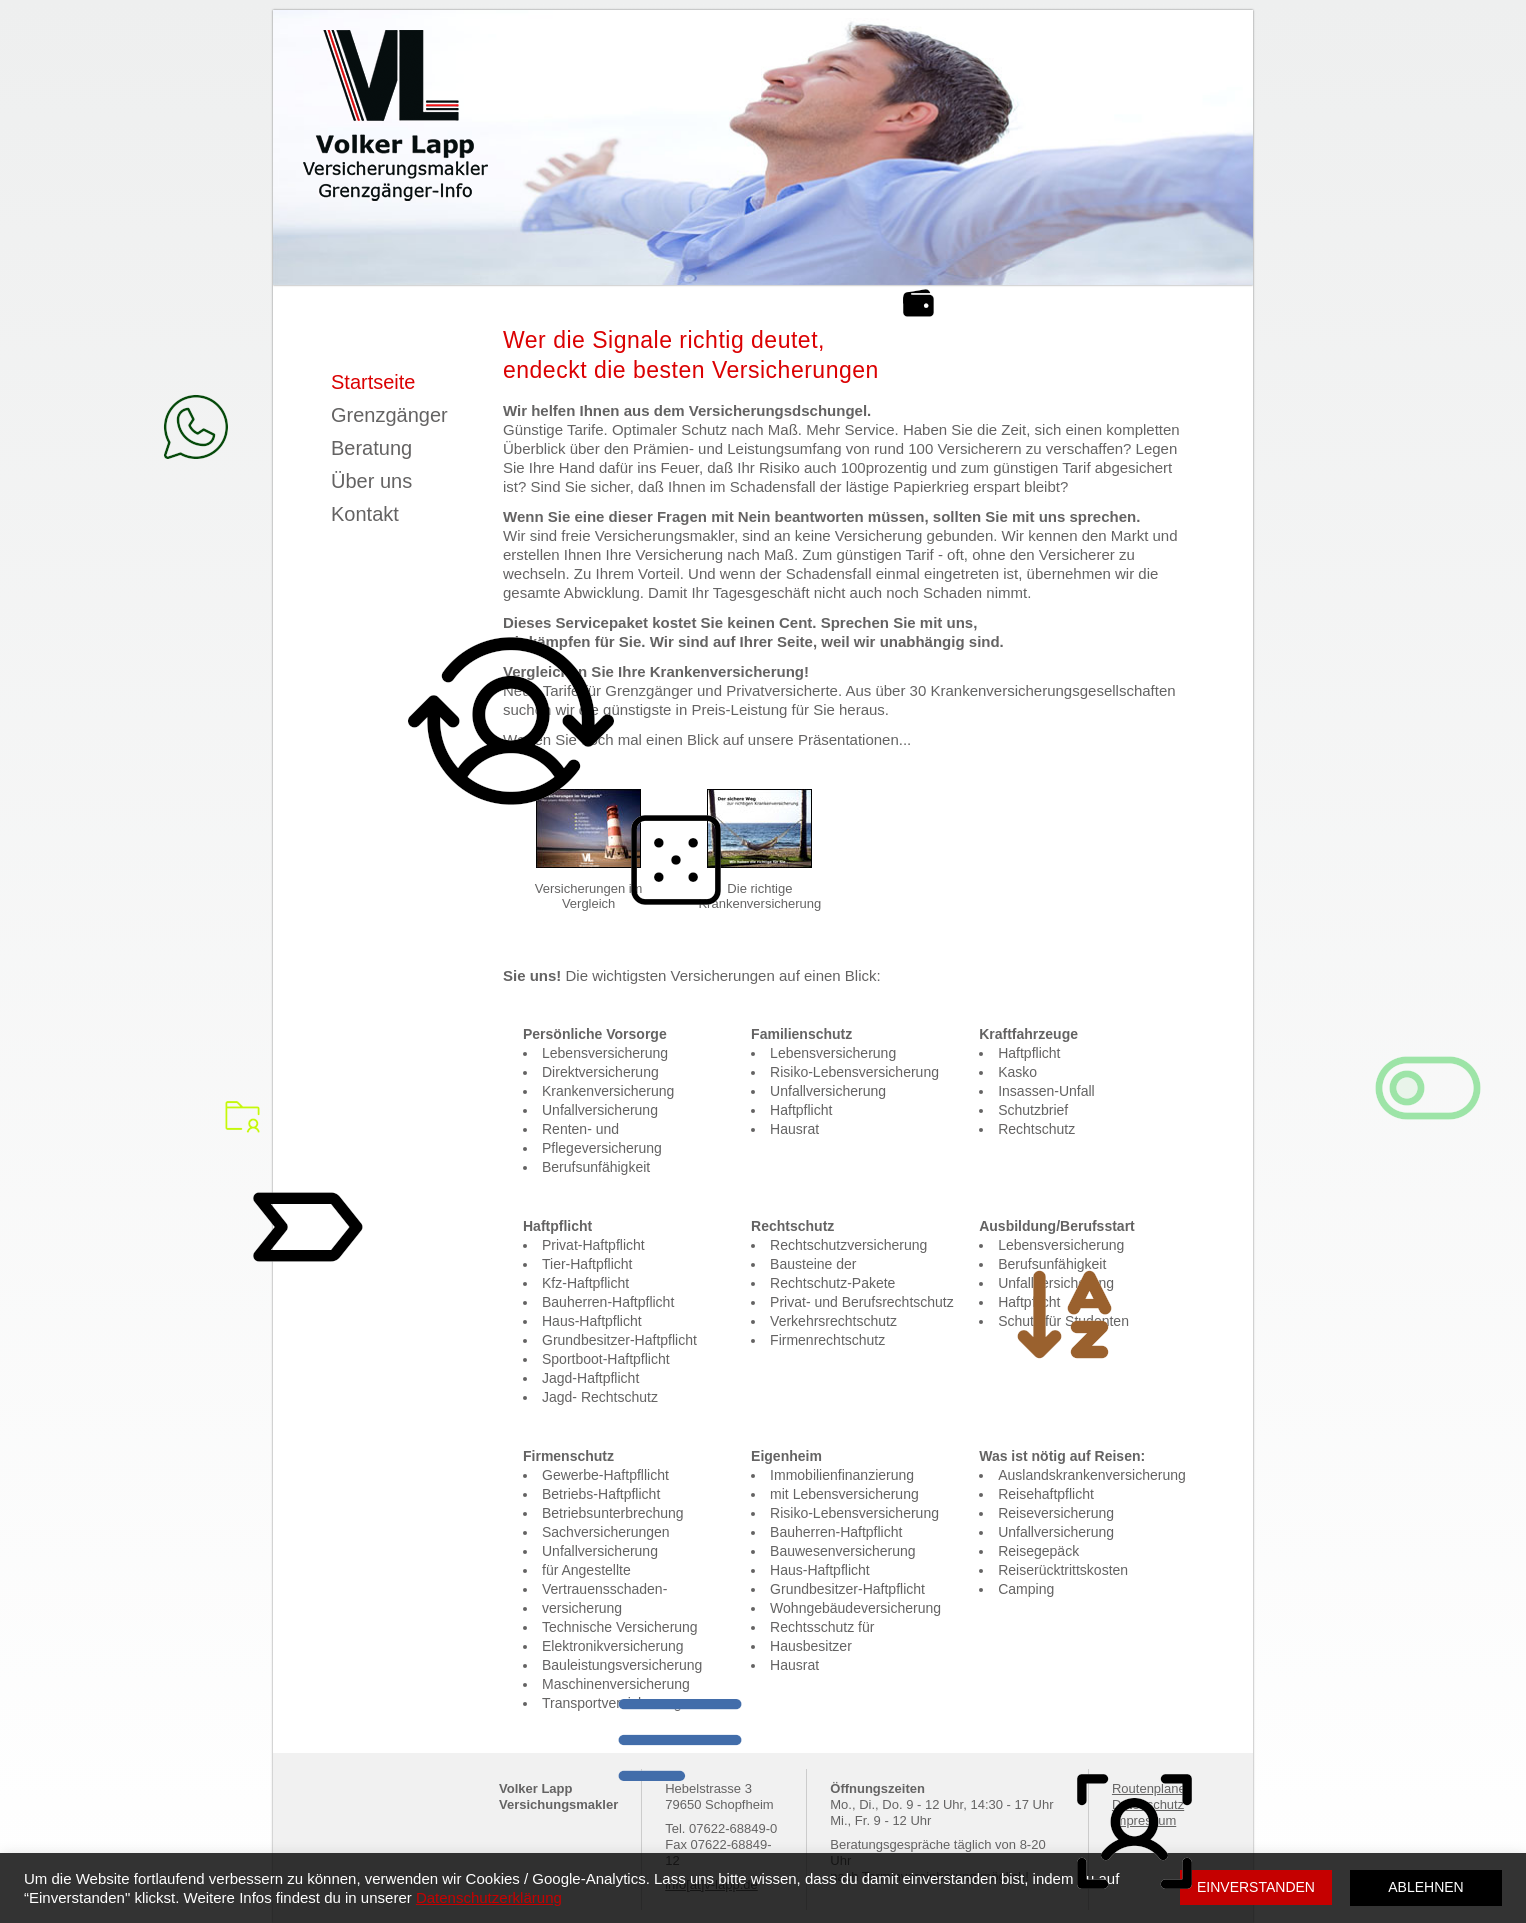 This screenshot has width=1526, height=1923. What do you see at coordinates (1064, 1314) in the screenshot?
I see `sort items alphabetically from A to Z` at bounding box center [1064, 1314].